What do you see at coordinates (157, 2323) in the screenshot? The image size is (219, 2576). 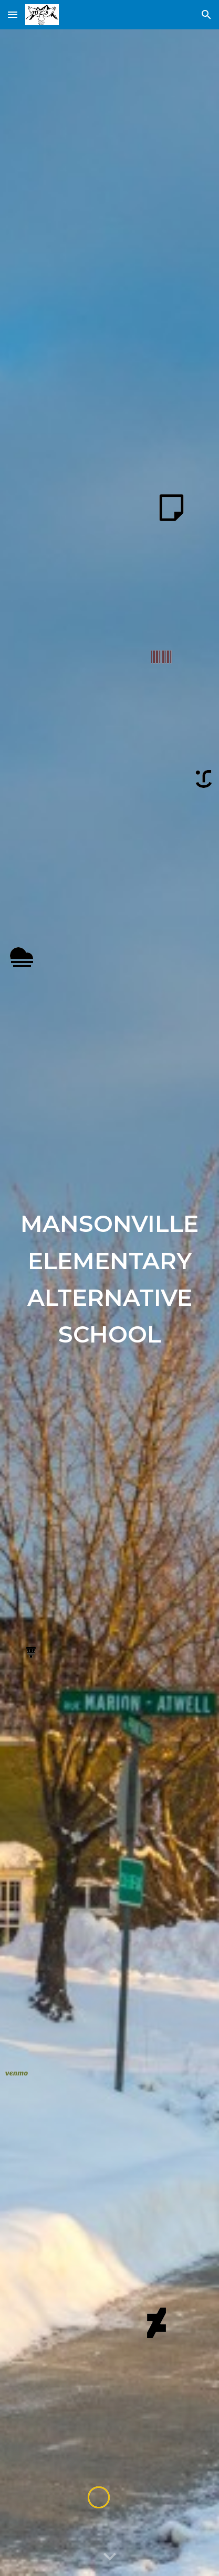 I see `open DeviantArt app or website` at bounding box center [157, 2323].